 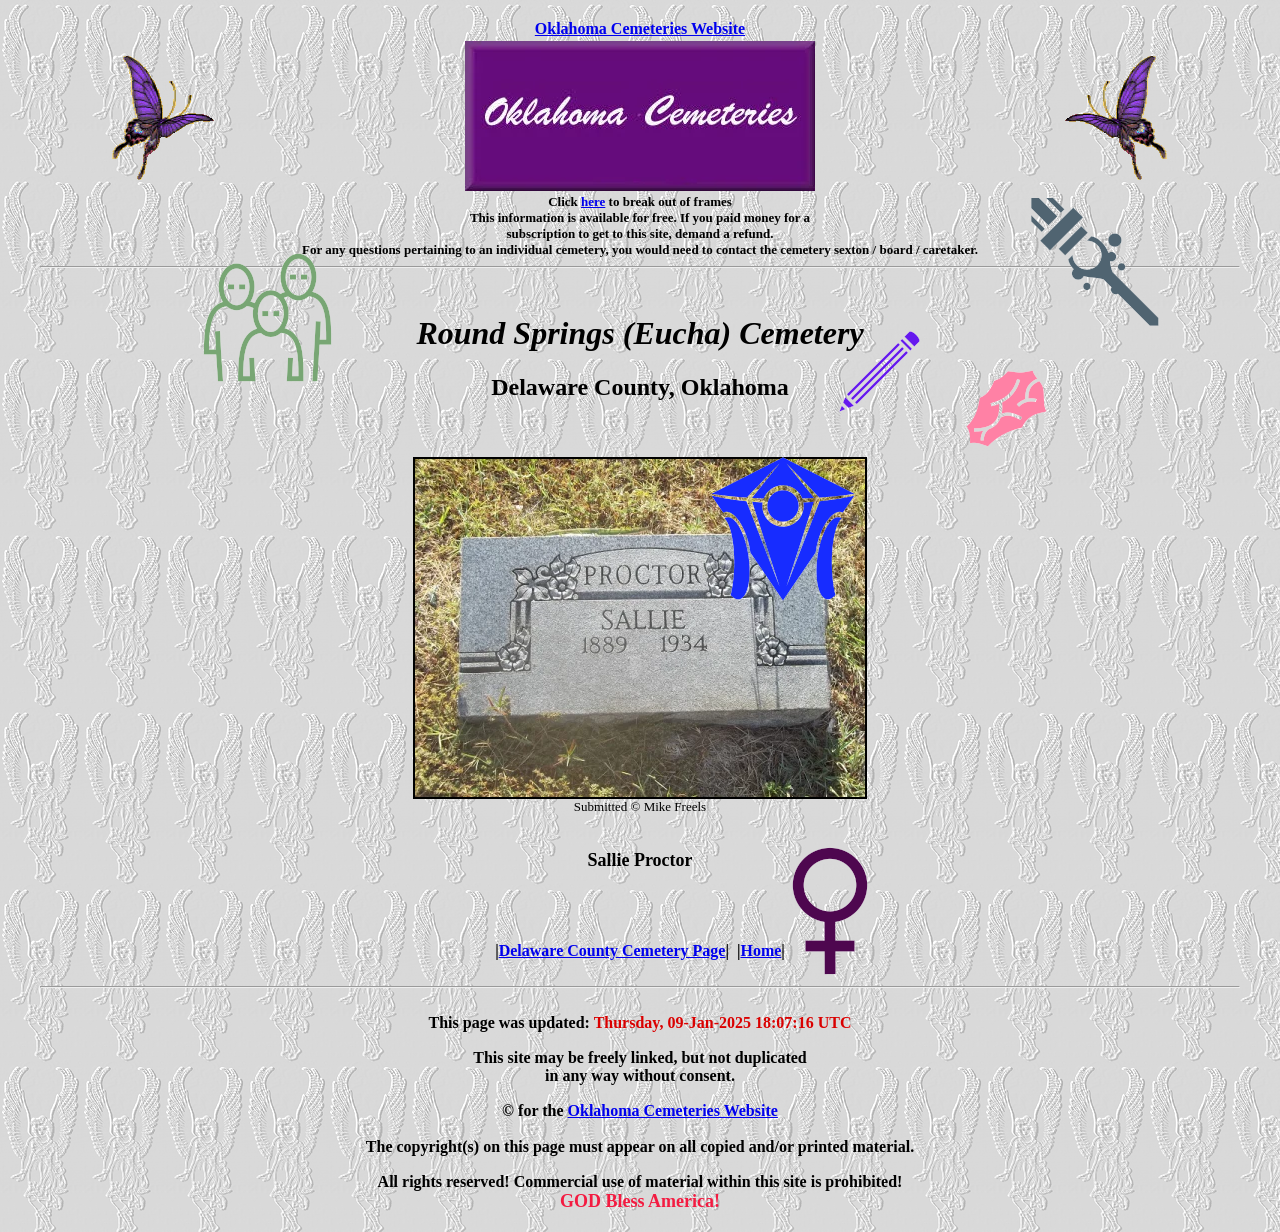 I want to click on select female gender option, so click(x=830, y=911).